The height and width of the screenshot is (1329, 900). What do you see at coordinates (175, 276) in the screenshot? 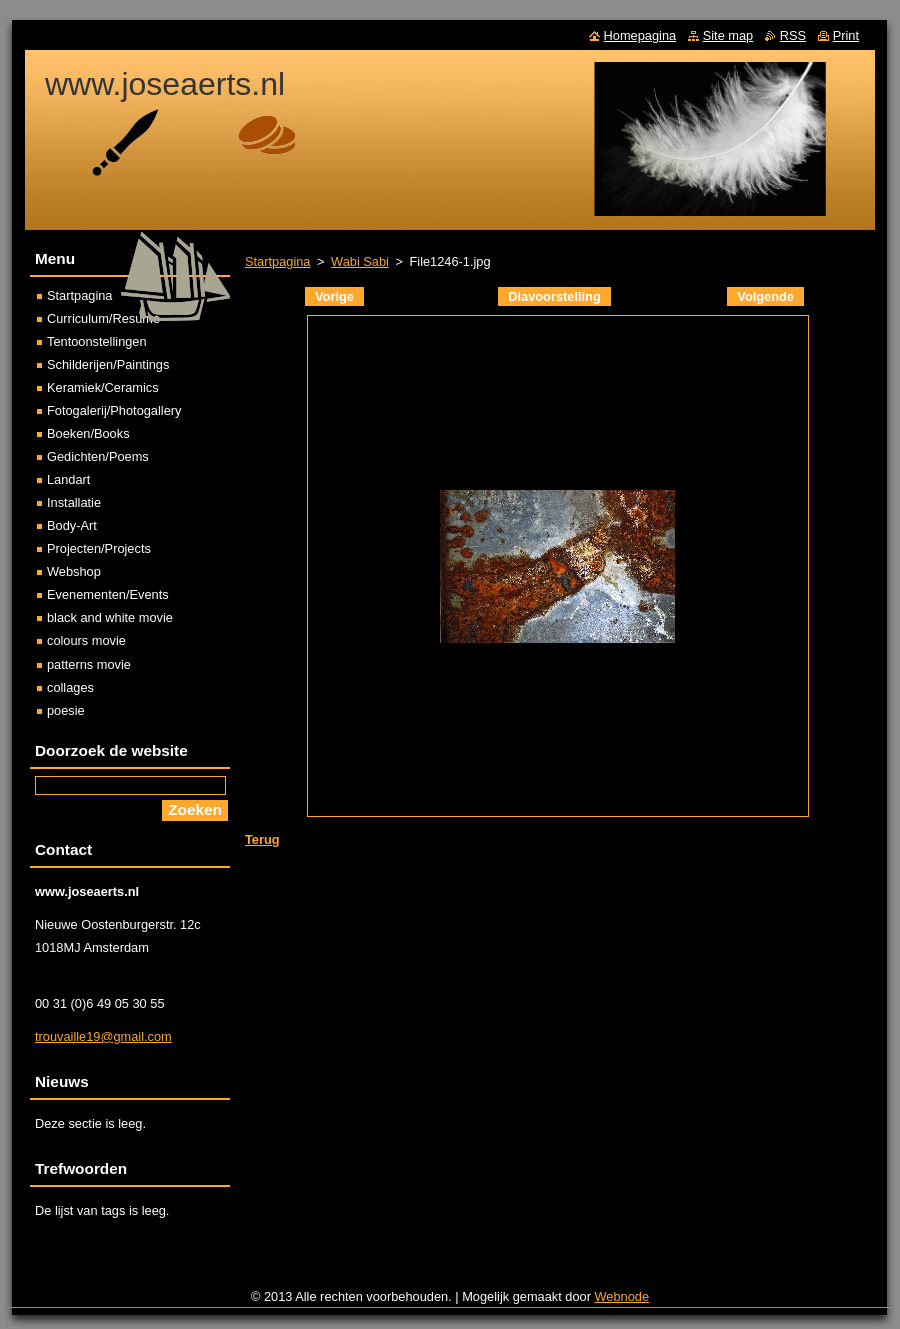
I see `fishing activity or minigame` at bounding box center [175, 276].